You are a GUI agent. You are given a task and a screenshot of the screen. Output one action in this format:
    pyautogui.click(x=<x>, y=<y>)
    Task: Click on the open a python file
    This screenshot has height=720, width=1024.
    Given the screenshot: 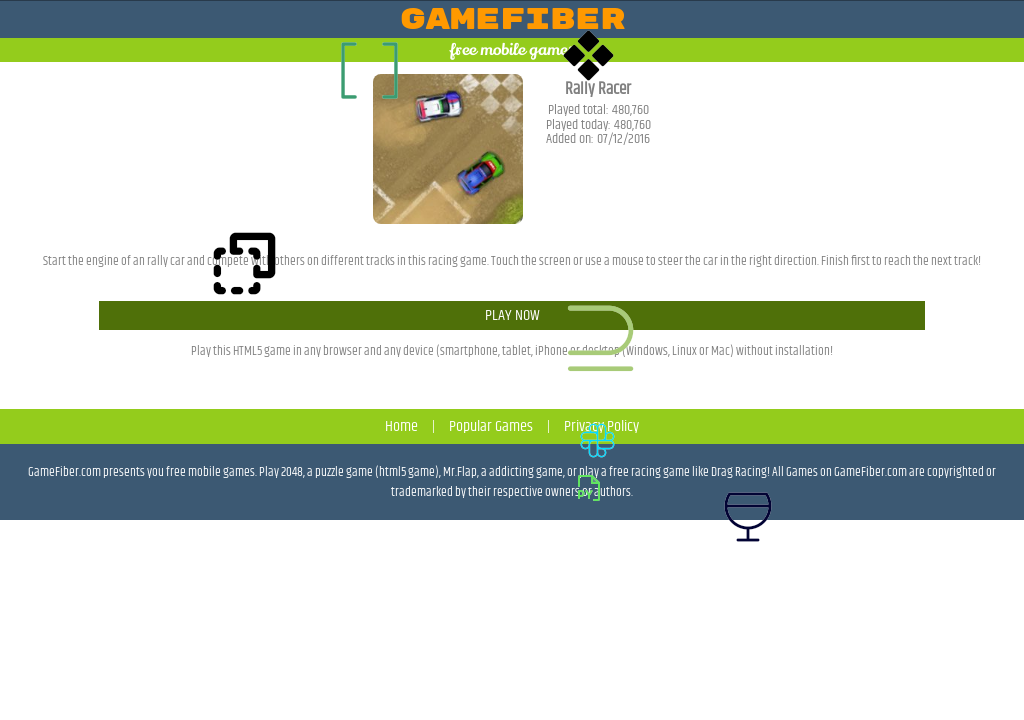 What is the action you would take?
    pyautogui.click(x=589, y=488)
    